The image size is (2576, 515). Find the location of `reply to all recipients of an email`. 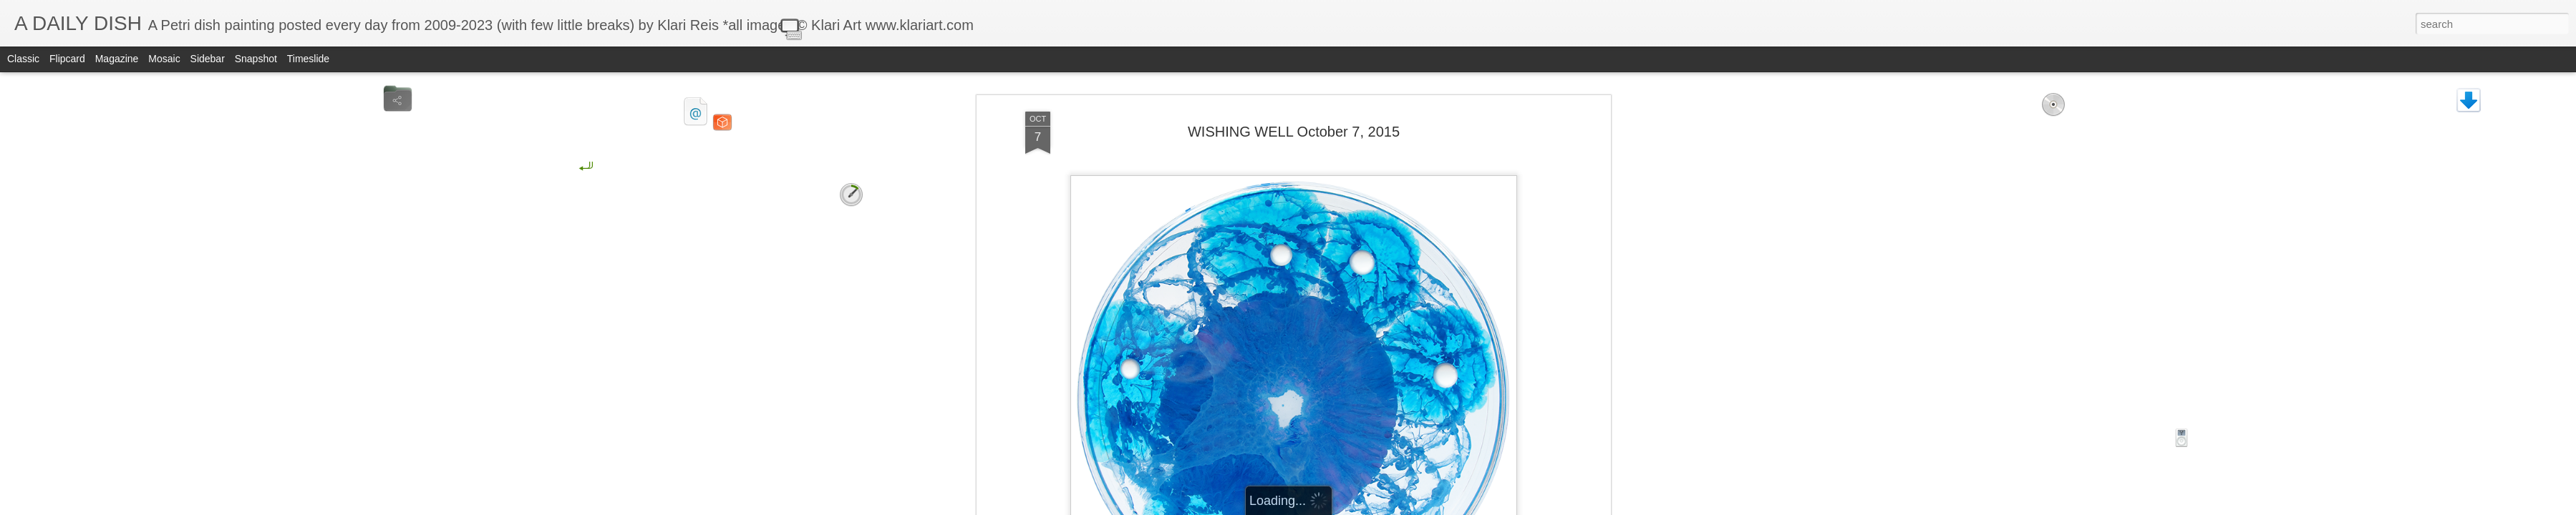

reply to all recipients of an email is located at coordinates (586, 165).